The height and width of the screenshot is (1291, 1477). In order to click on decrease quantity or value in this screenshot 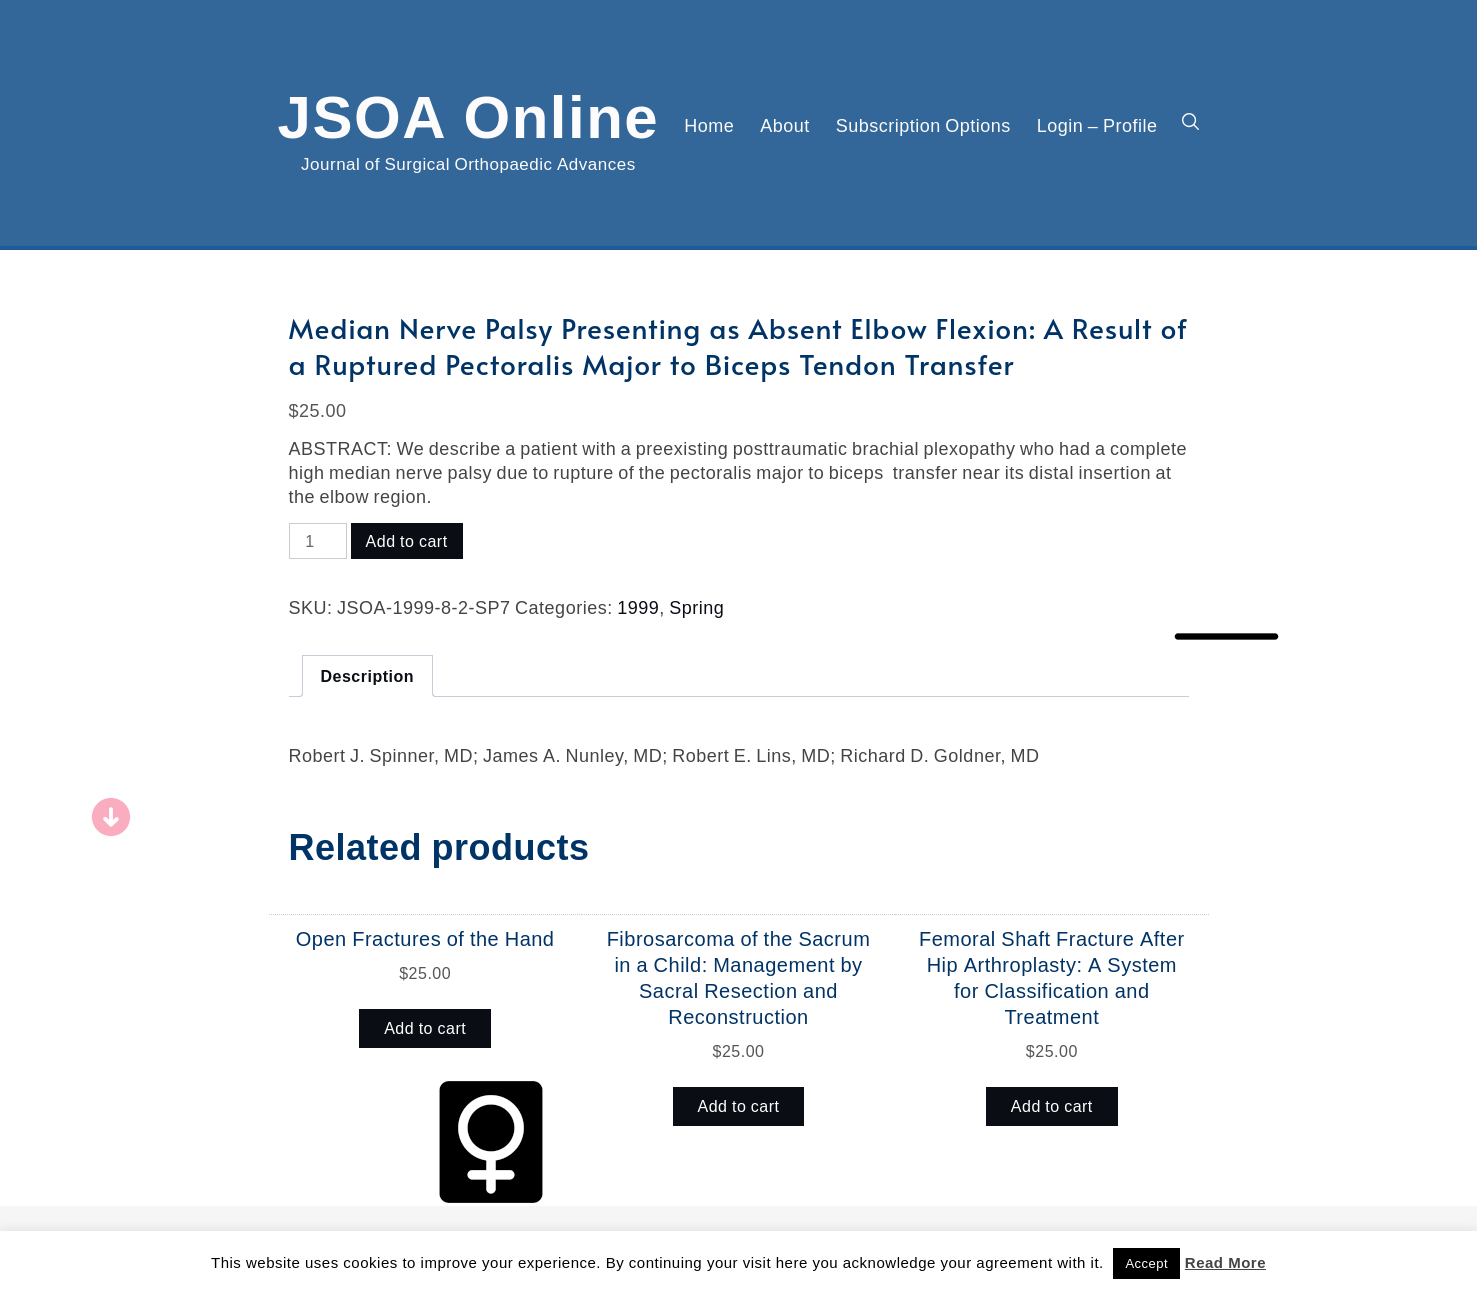, I will do `click(1226, 636)`.